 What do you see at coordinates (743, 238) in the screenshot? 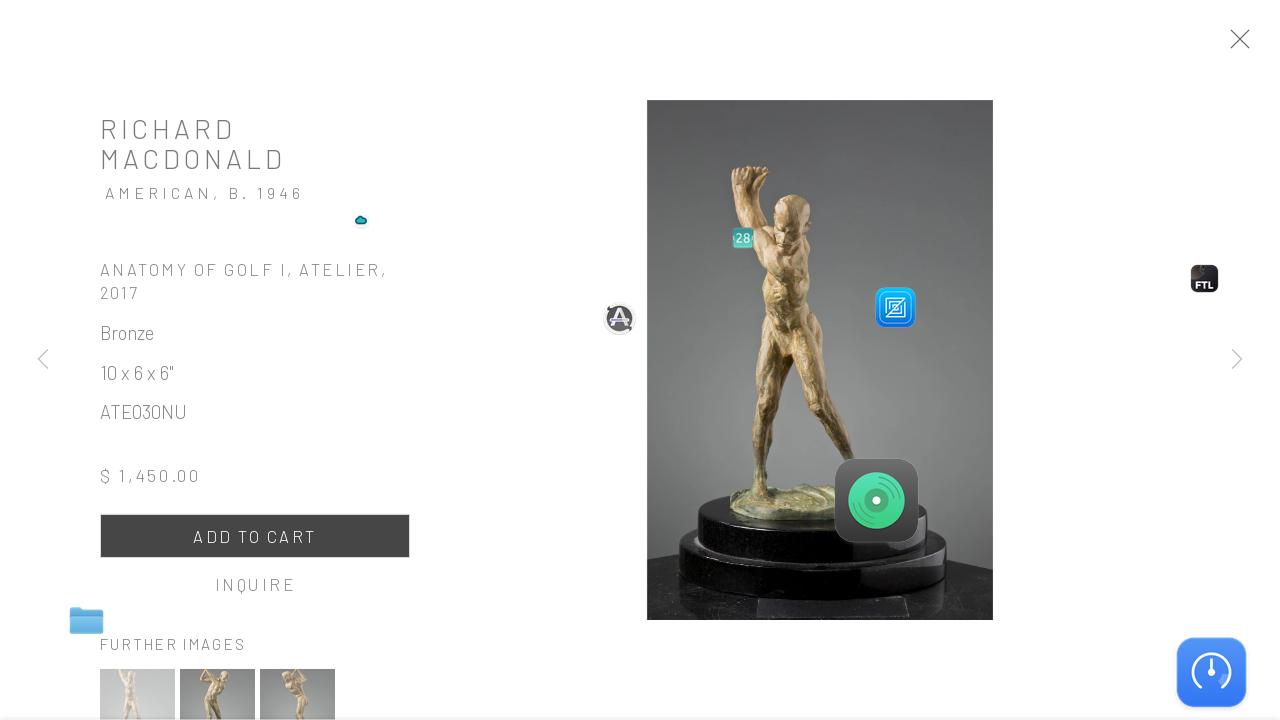
I see `open the calendar app` at bounding box center [743, 238].